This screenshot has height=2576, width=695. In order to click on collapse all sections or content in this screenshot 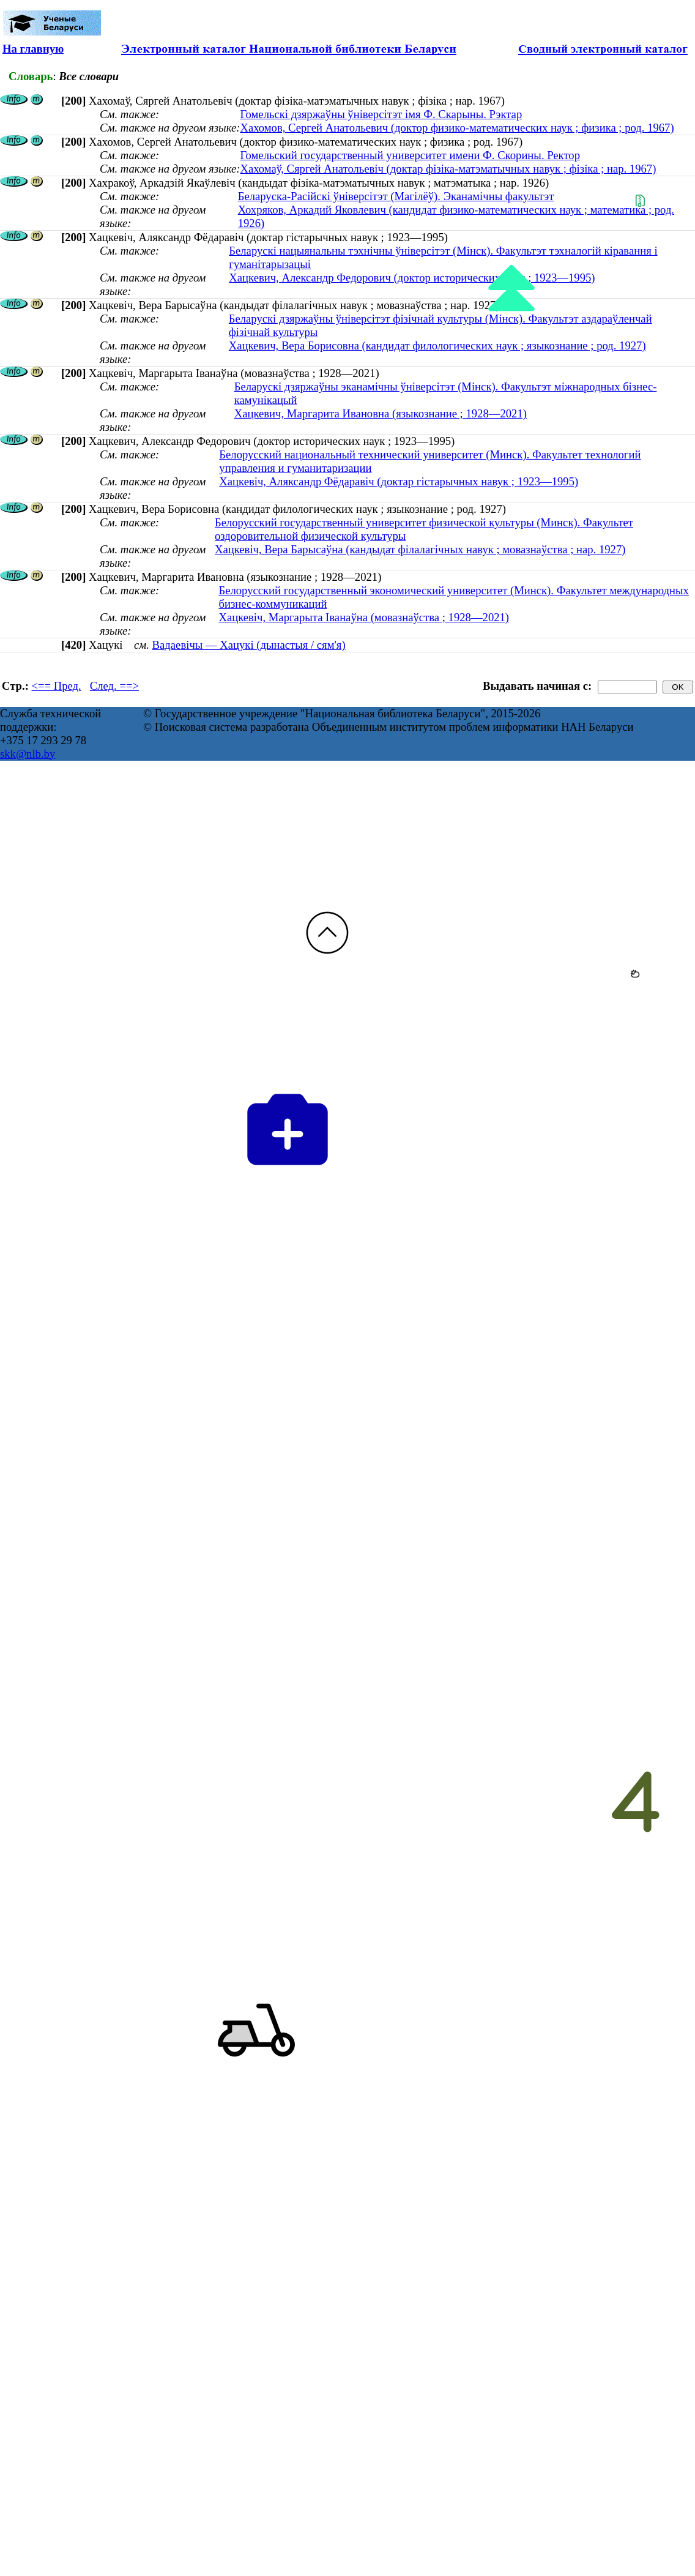, I will do `click(511, 290)`.